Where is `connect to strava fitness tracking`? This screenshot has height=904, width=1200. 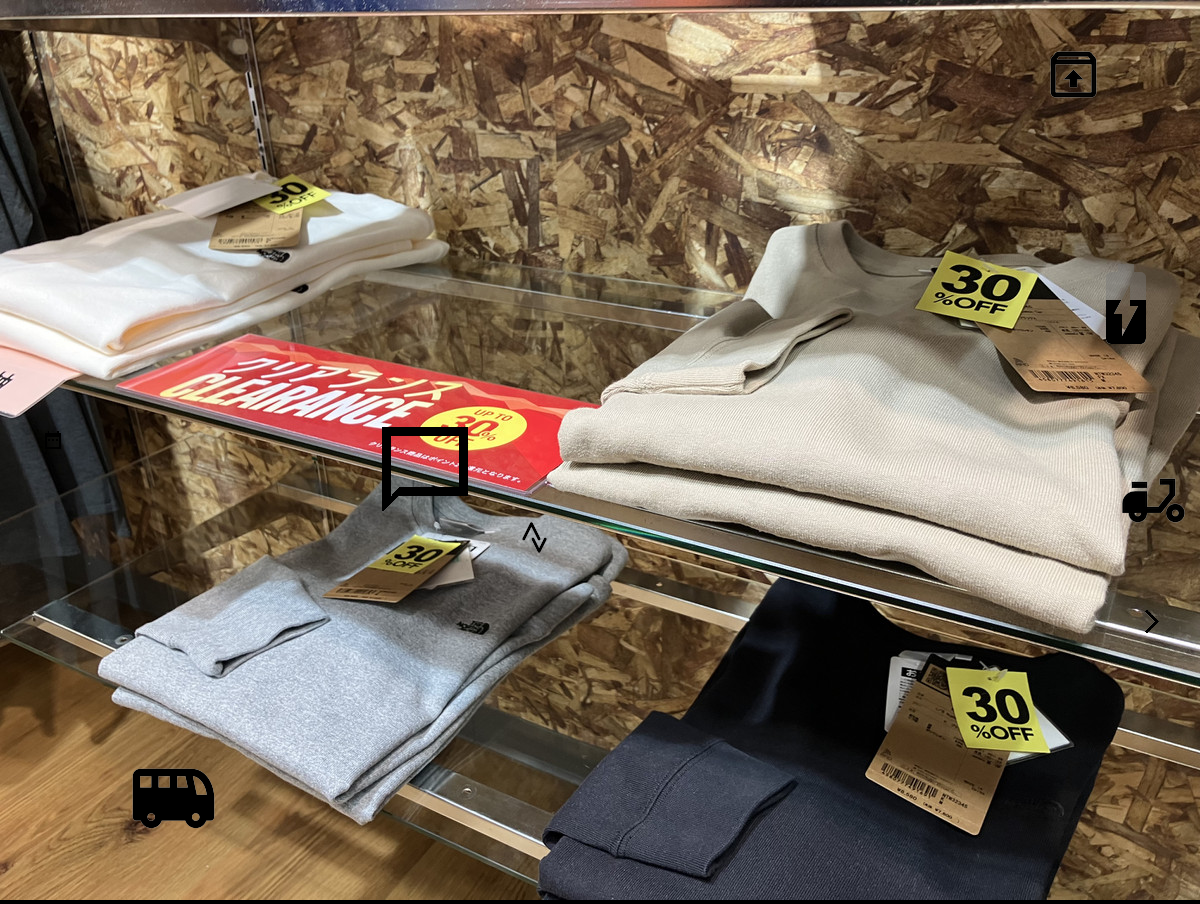
connect to strava fitness tracking is located at coordinates (534, 537).